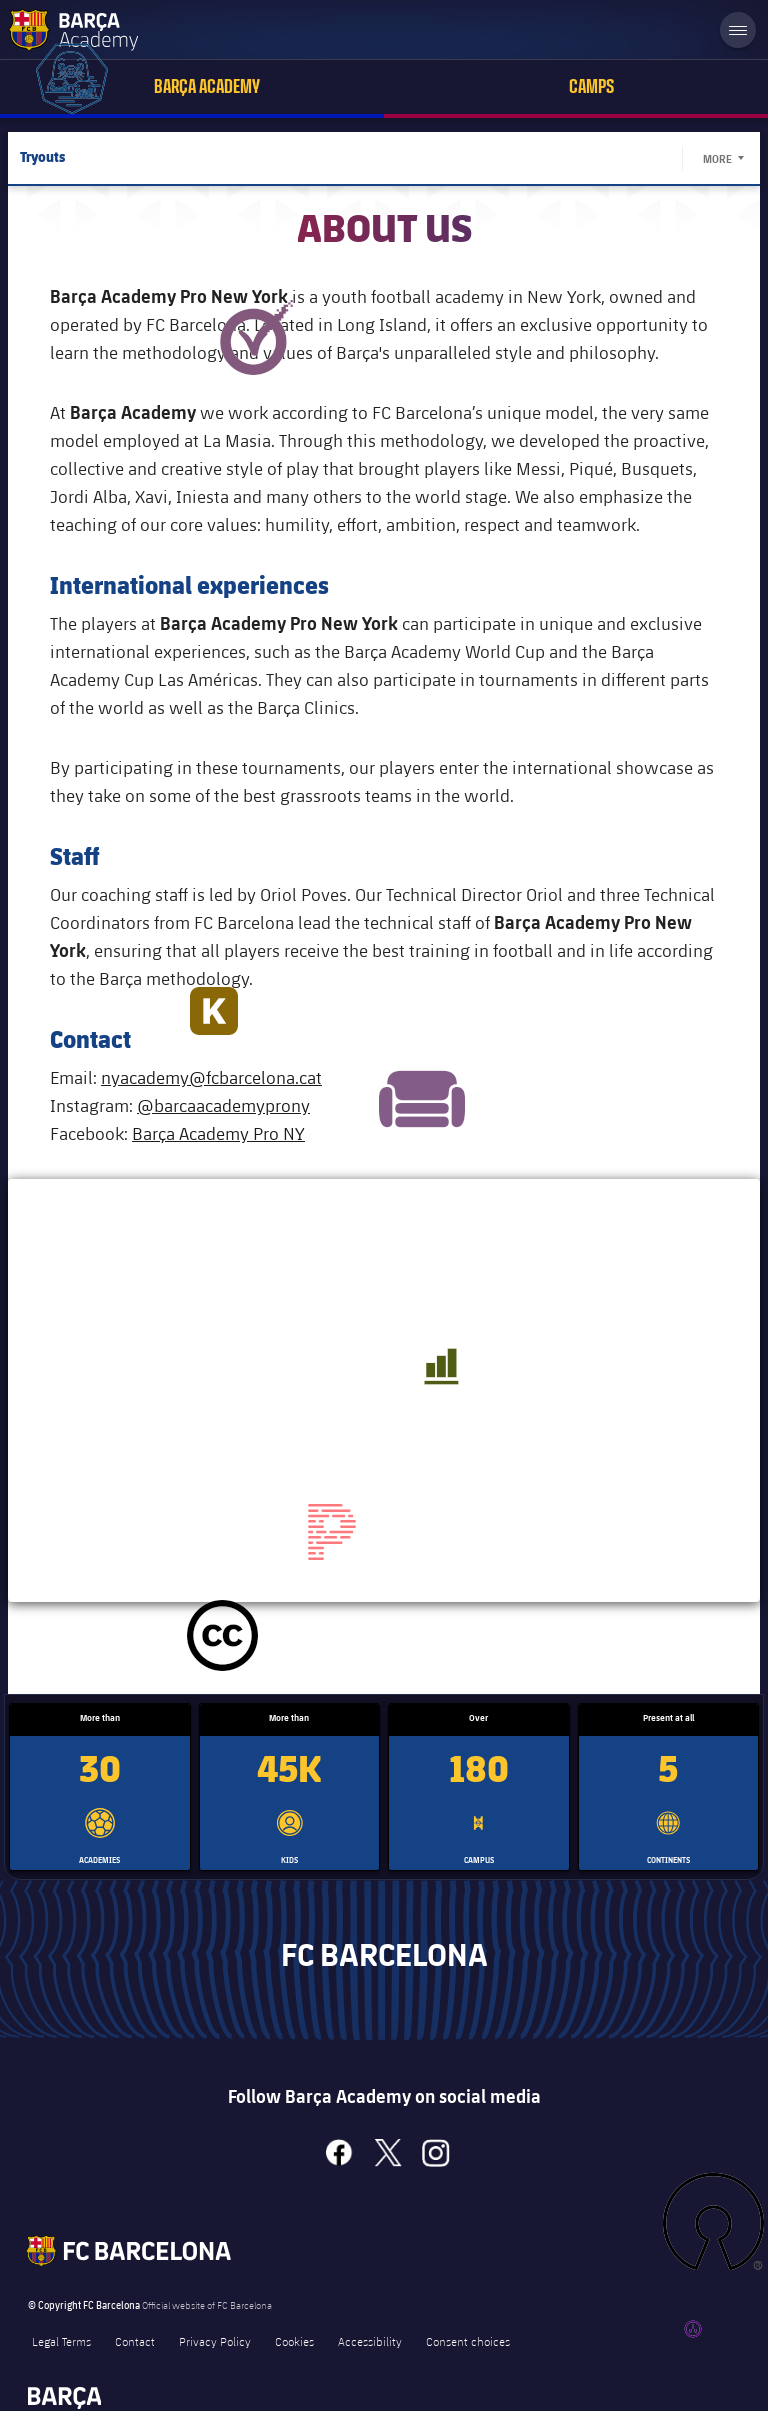 The width and height of the screenshot is (768, 2411). Describe the element at coordinates (214, 1011) in the screenshot. I see `keystone CMS logo` at that location.